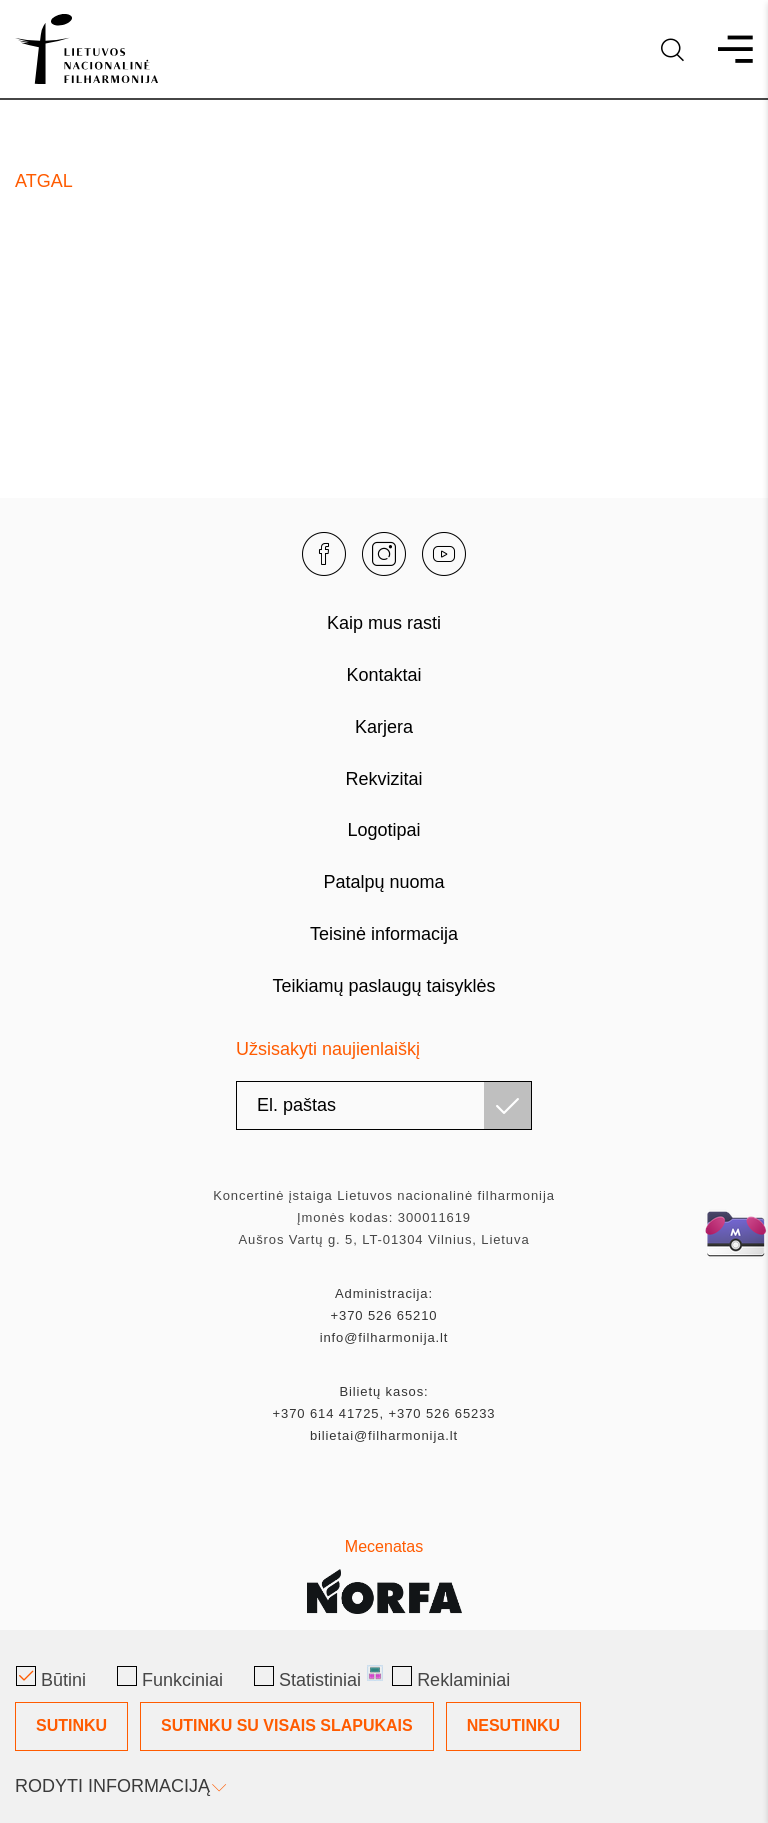  I want to click on folder containing pokémon master ball images or assets, so click(735, 1235).